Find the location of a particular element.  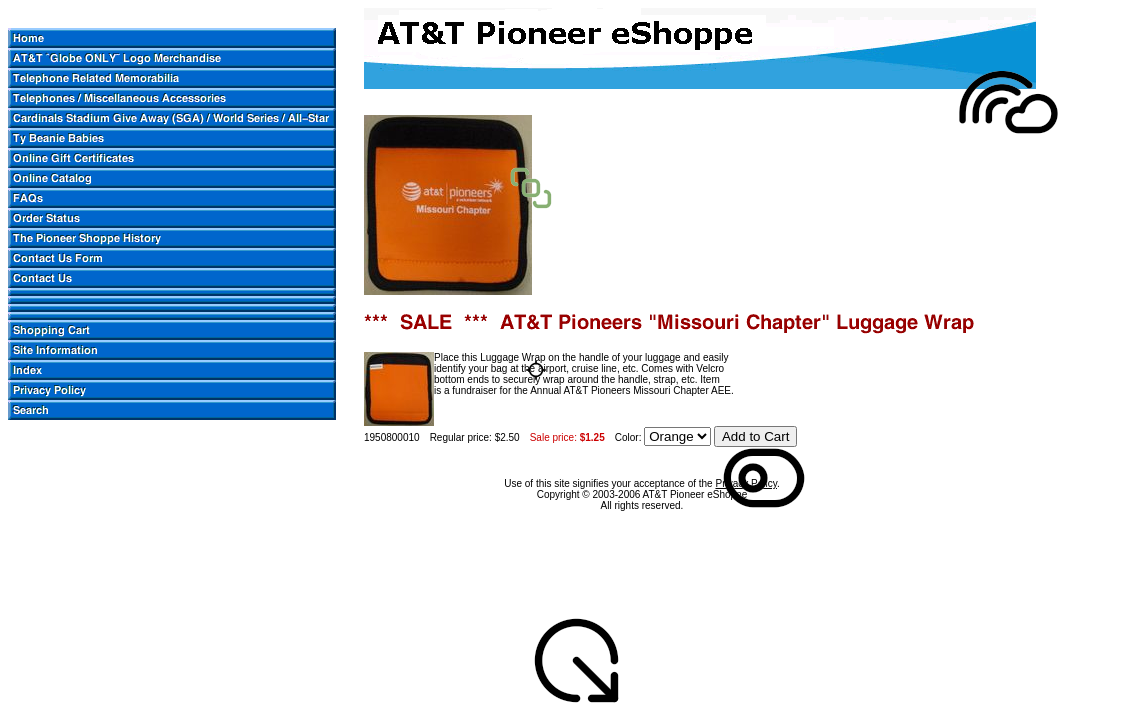

bring selected layer to front is located at coordinates (531, 188).